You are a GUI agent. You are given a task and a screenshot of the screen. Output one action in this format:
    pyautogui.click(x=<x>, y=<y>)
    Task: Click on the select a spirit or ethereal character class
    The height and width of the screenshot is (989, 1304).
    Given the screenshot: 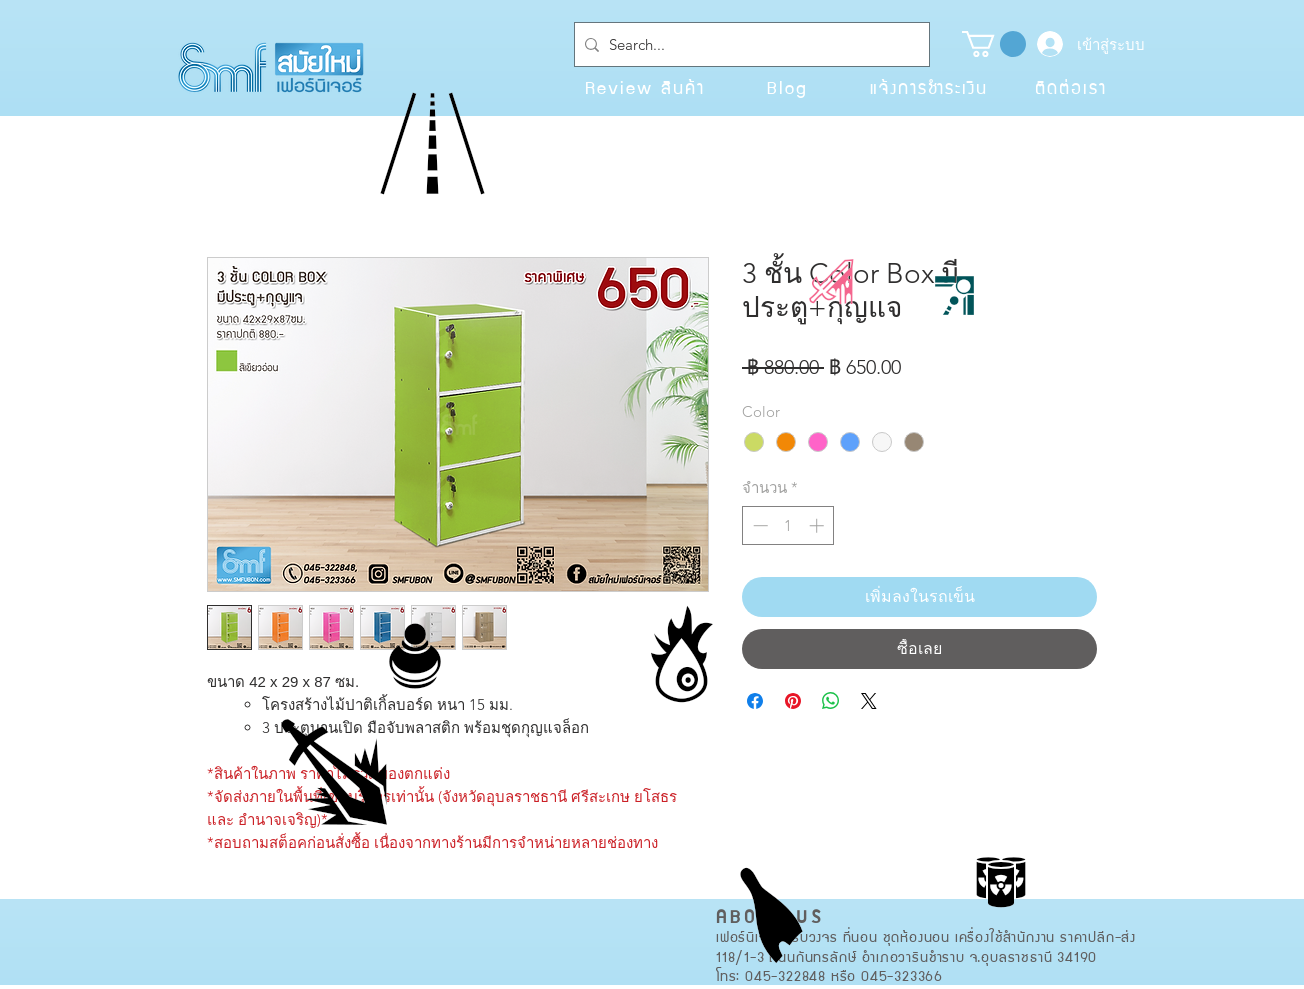 What is the action you would take?
    pyautogui.click(x=682, y=654)
    